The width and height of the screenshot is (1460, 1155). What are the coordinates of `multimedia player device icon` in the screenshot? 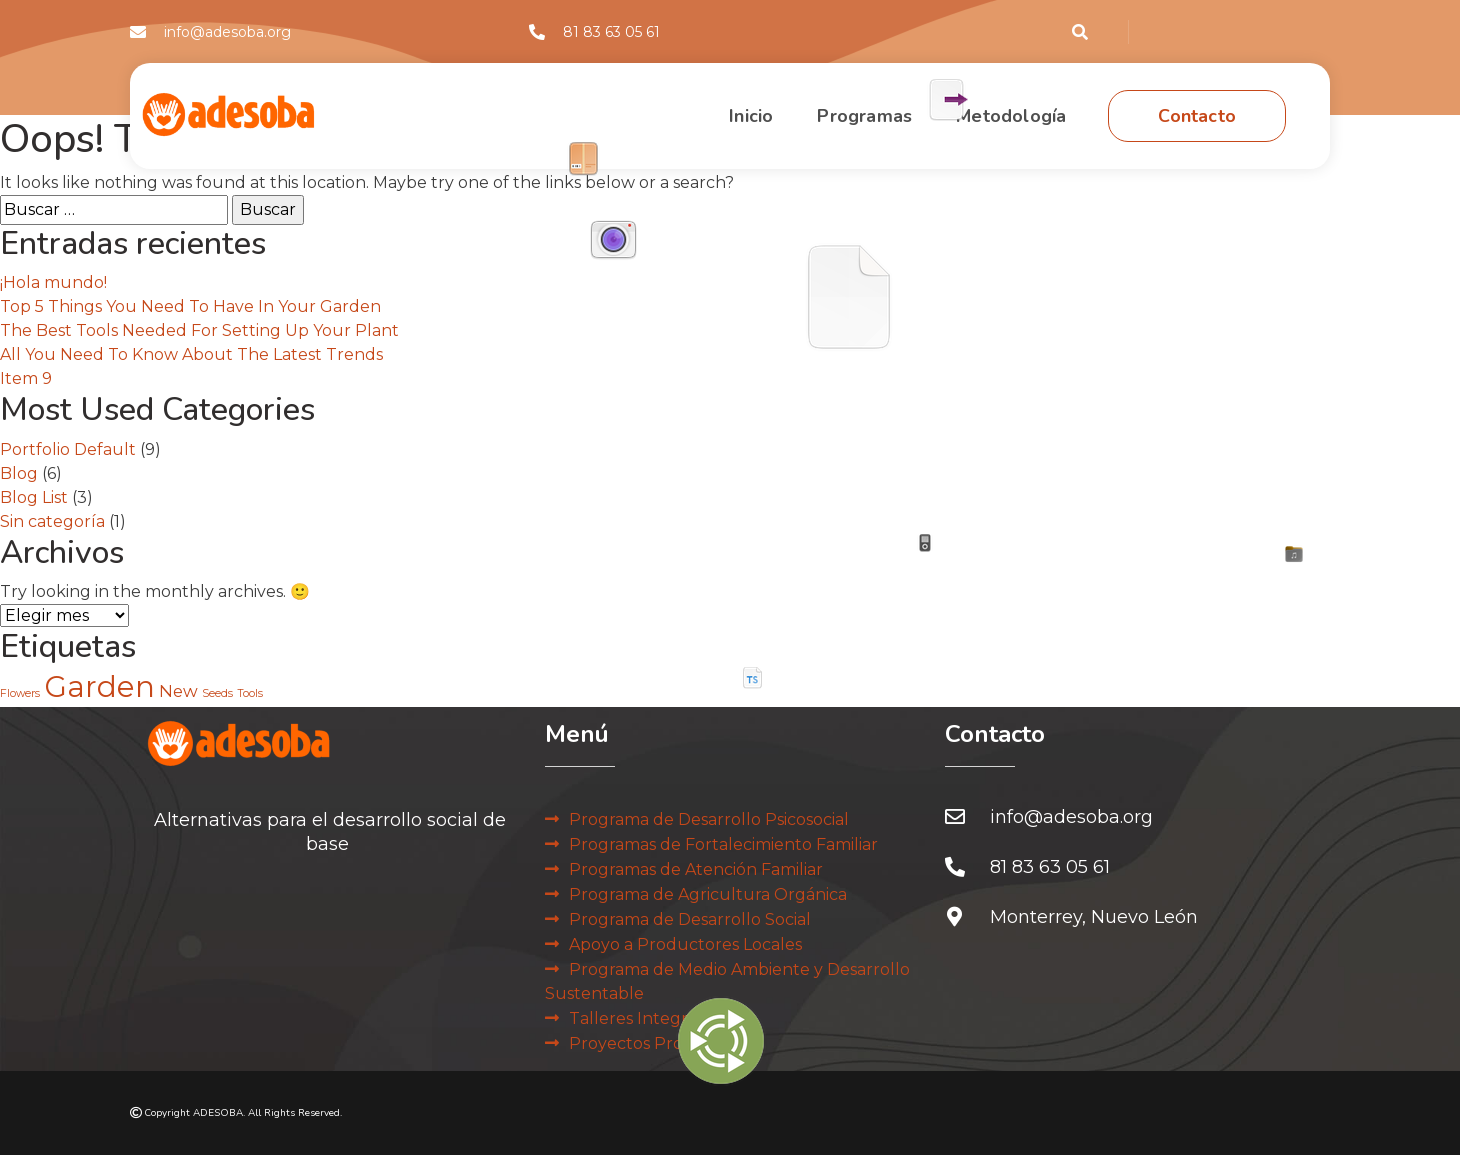 It's located at (925, 543).